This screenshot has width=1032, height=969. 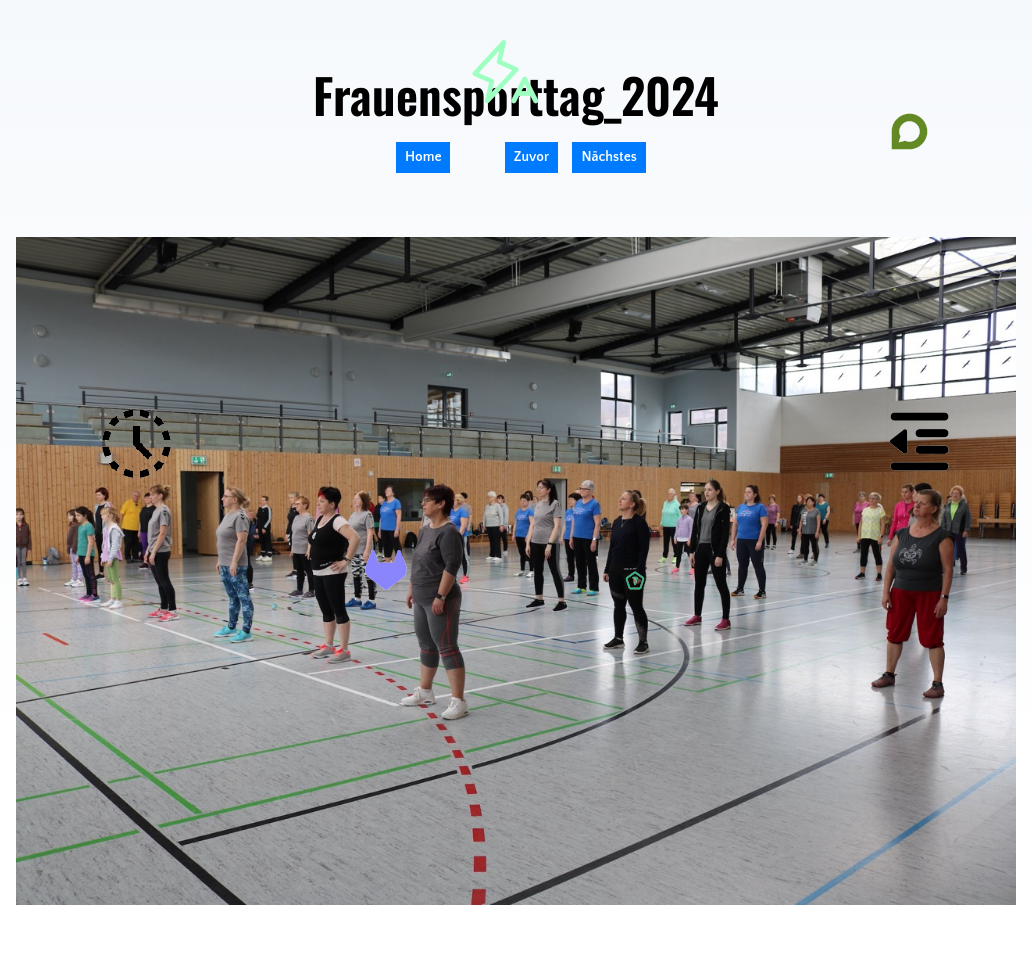 I want to click on open GitLab, so click(x=386, y=570).